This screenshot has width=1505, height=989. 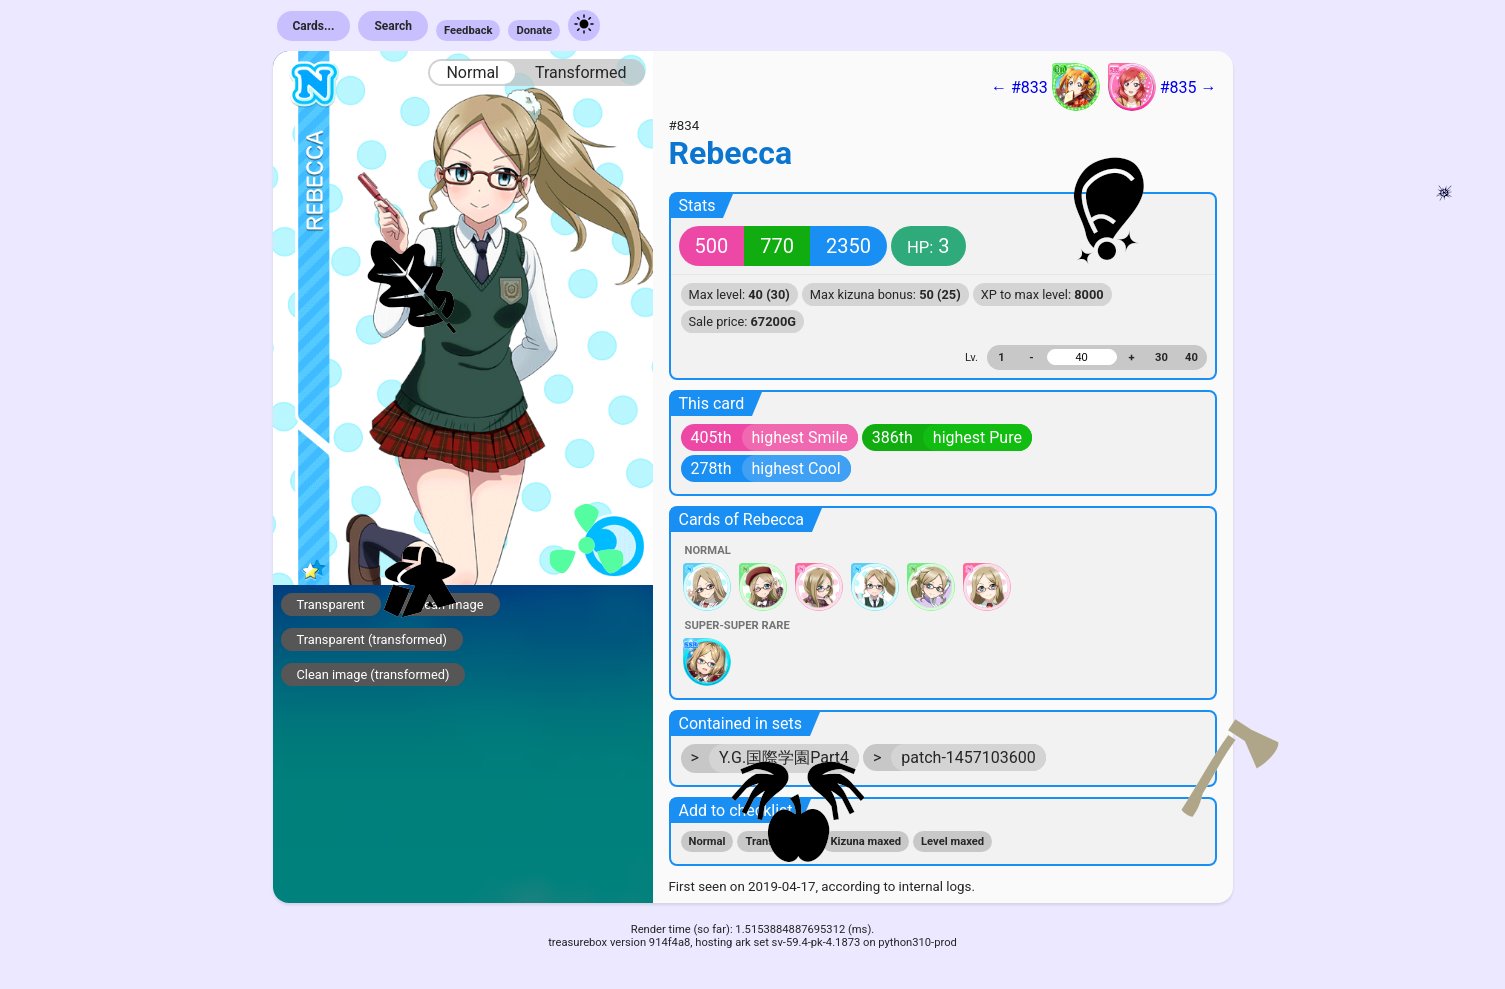 I want to click on equip hatchet tool or weapon, so click(x=1230, y=768).